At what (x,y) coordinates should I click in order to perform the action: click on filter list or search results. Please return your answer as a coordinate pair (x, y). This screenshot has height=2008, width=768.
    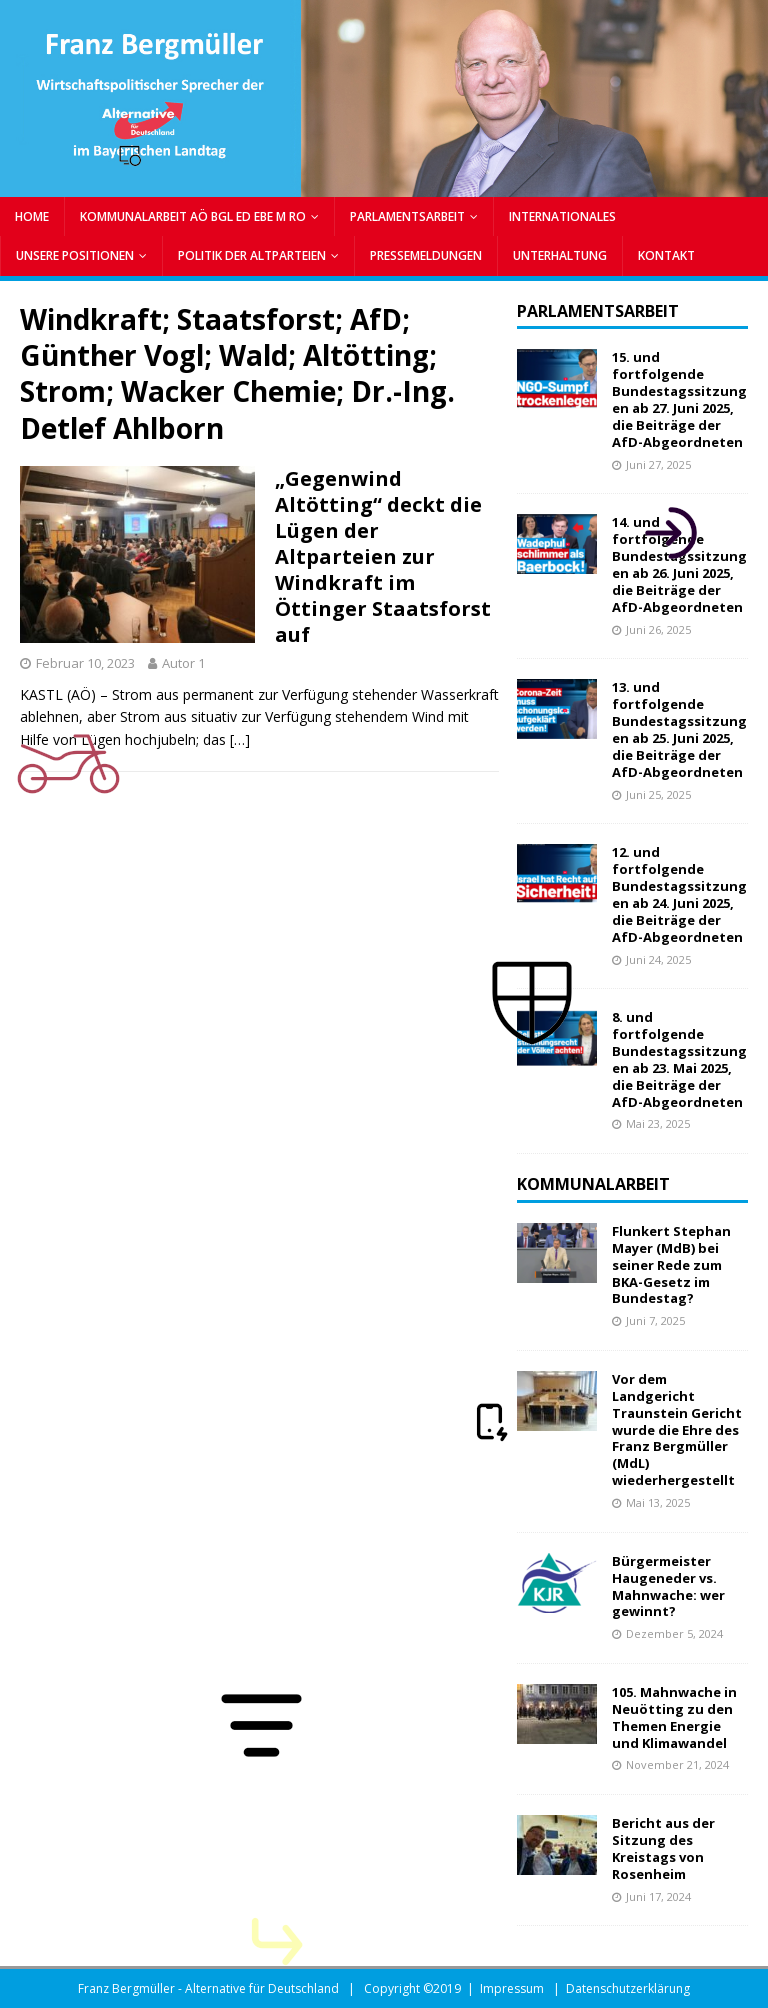
    Looking at the image, I should click on (261, 1725).